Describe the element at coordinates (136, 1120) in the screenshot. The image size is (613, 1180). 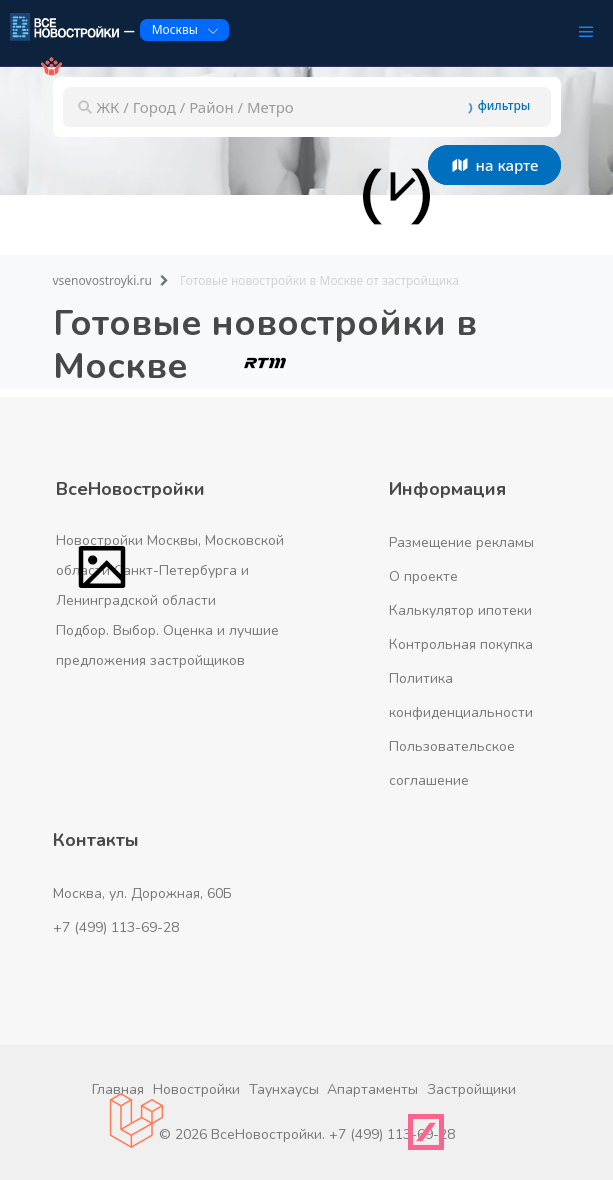
I see `Laravel framework branding or integration` at that location.